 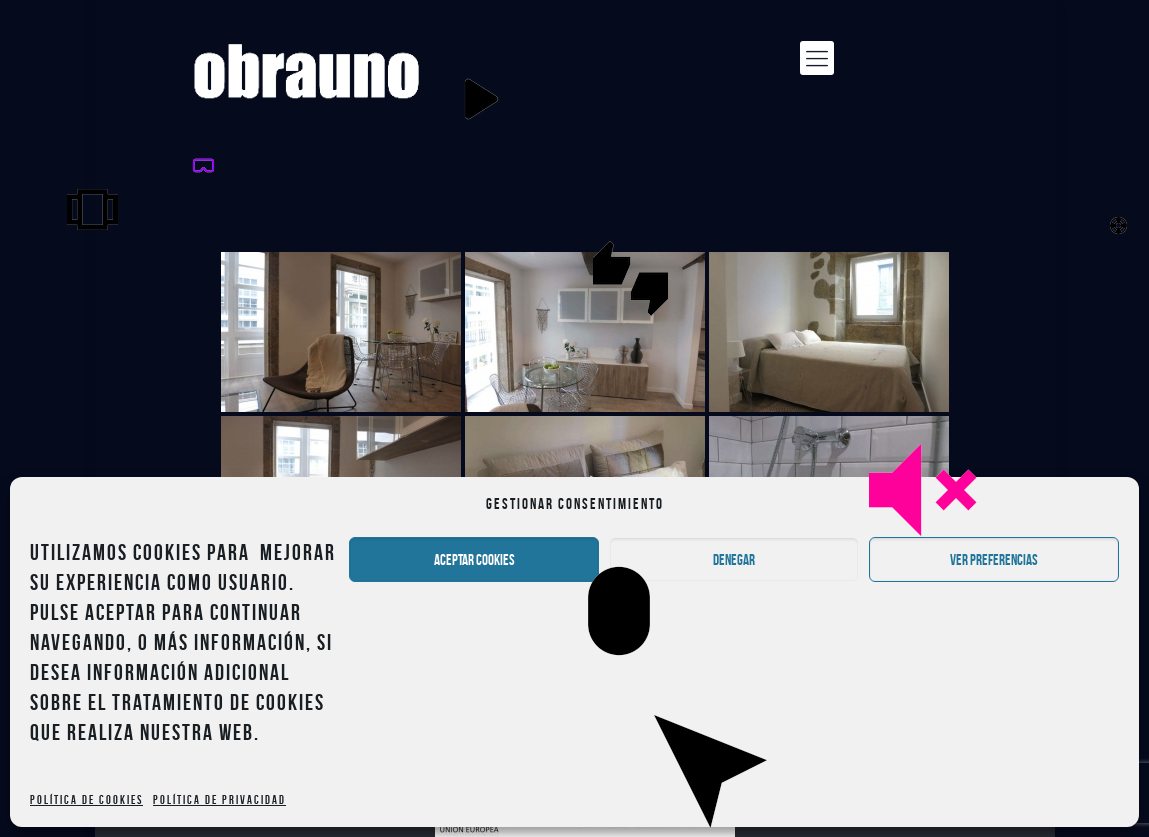 What do you see at coordinates (630, 278) in the screenshot?
I see `rate or provide feedback` at bounding box center [630, 278].